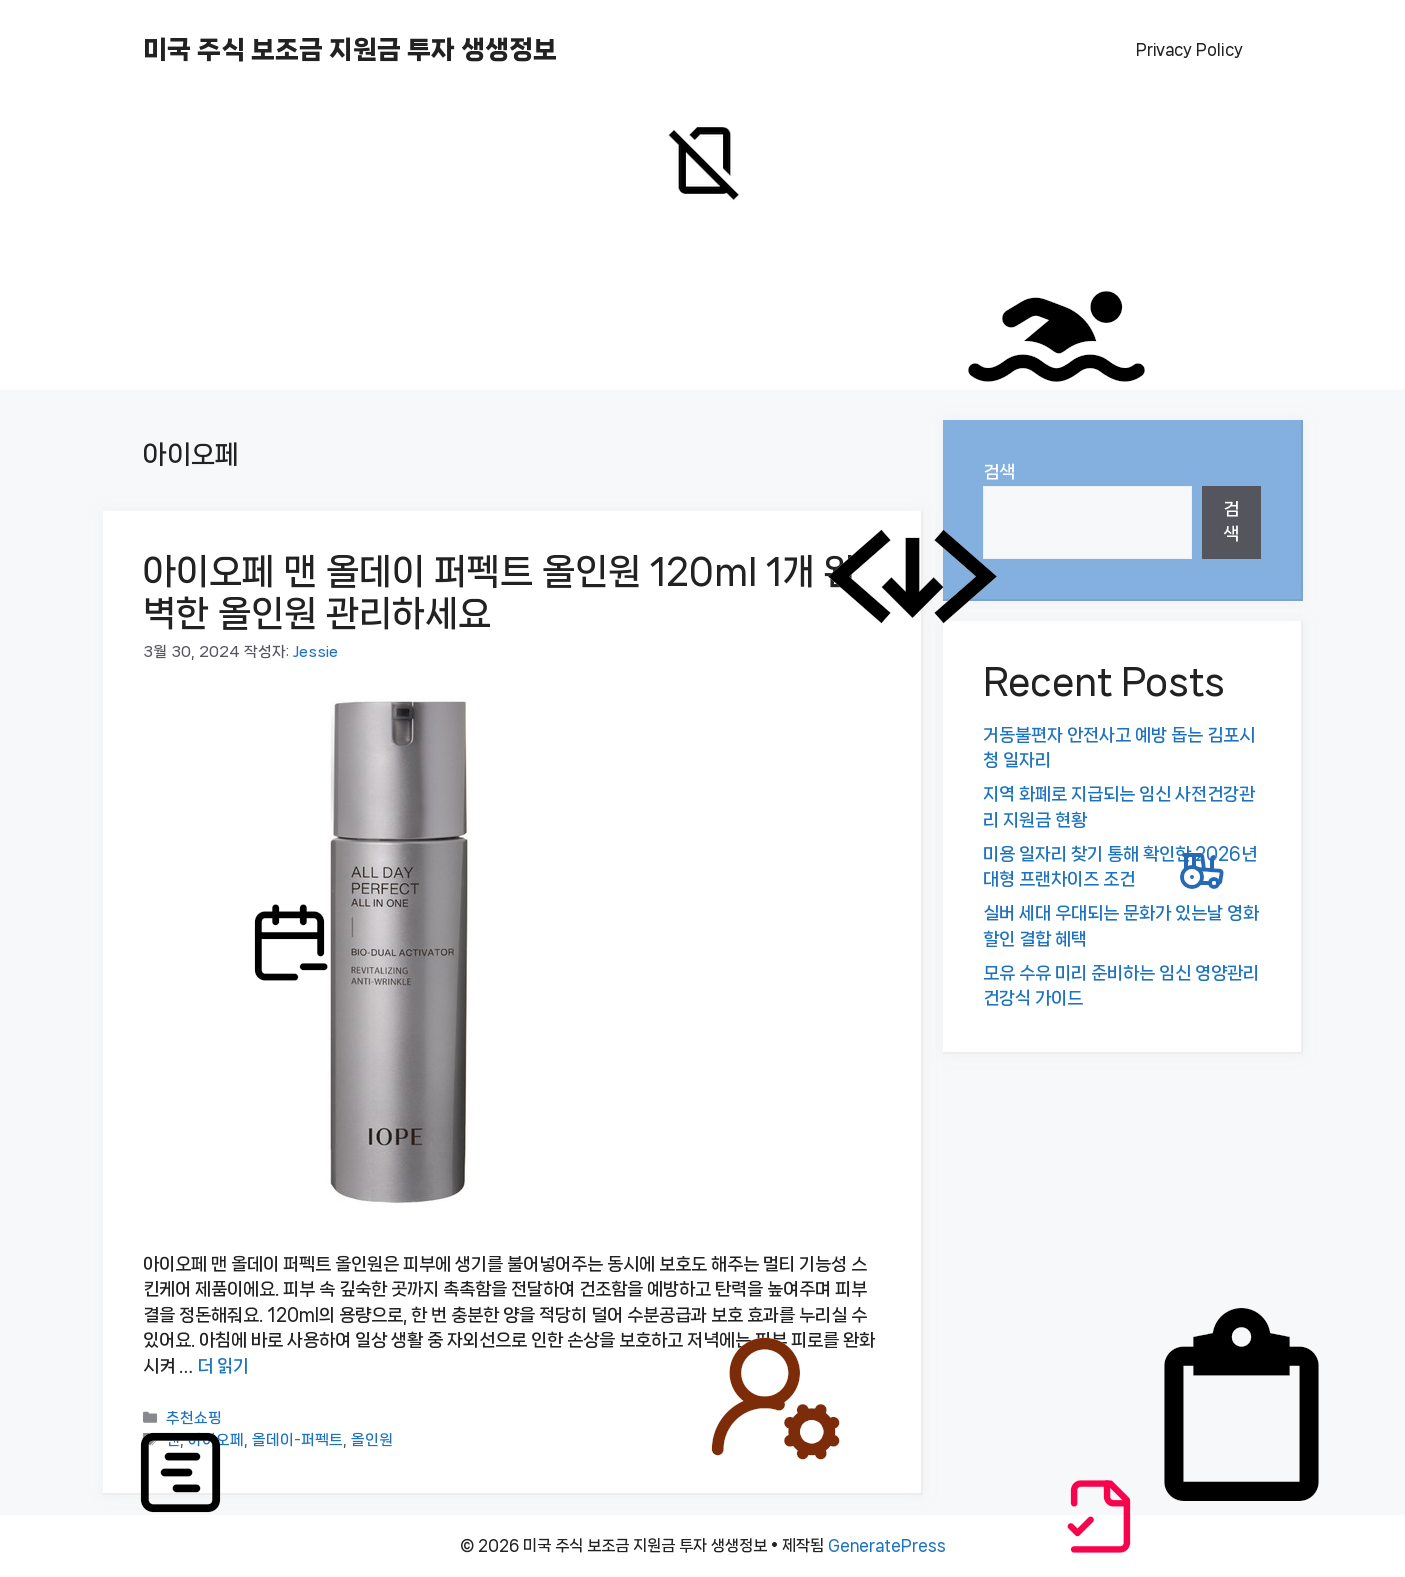 Image resolution: width=1405 pixels, height=1577 pixels. I want to click on view gantt chart or project timeline, so click(180, 1472).